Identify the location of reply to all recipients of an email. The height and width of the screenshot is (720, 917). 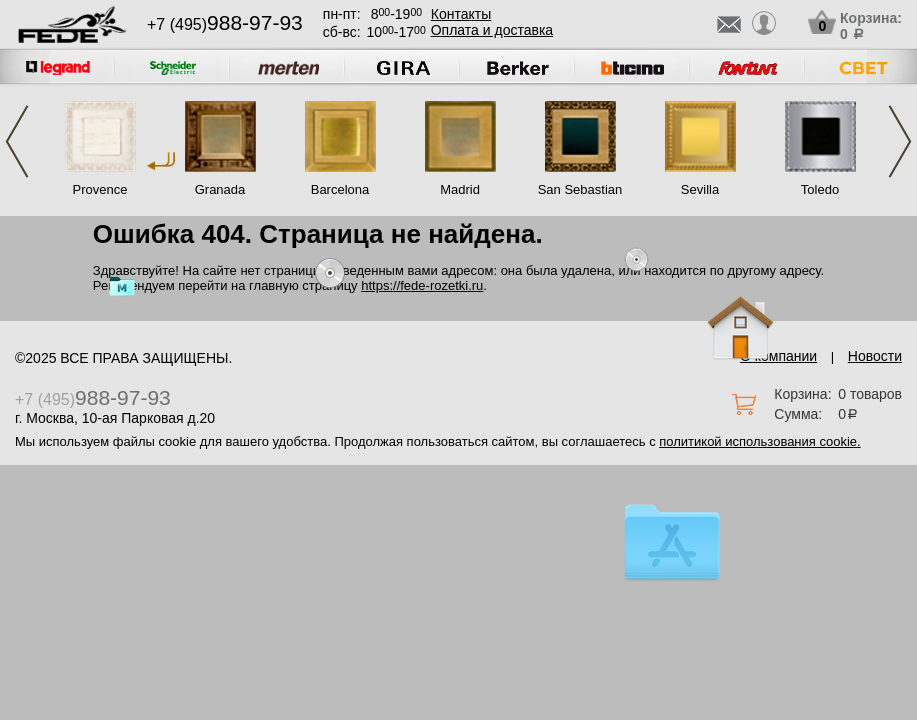
(160, 159).